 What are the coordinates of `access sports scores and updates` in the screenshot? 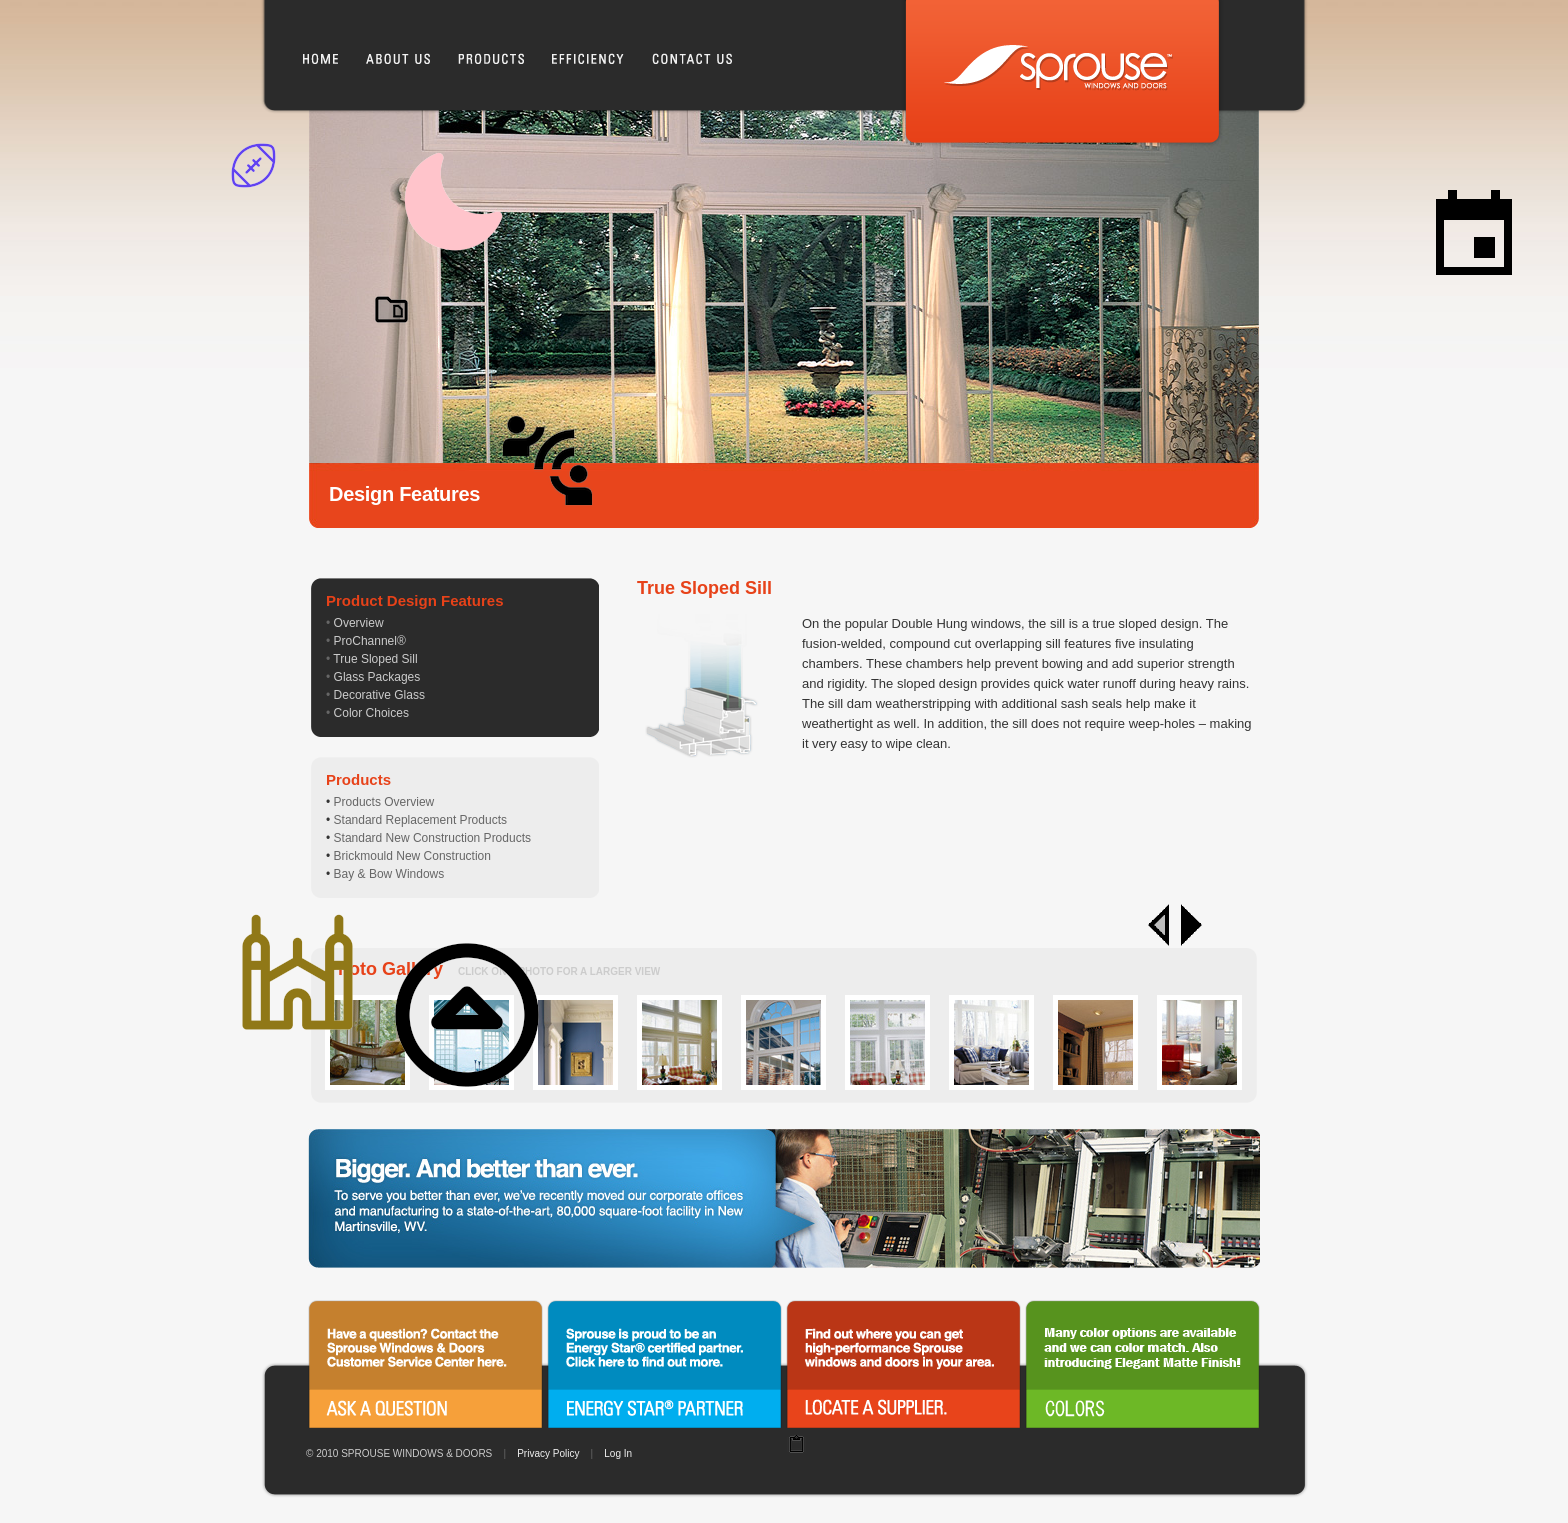 It's located at (253, 165).